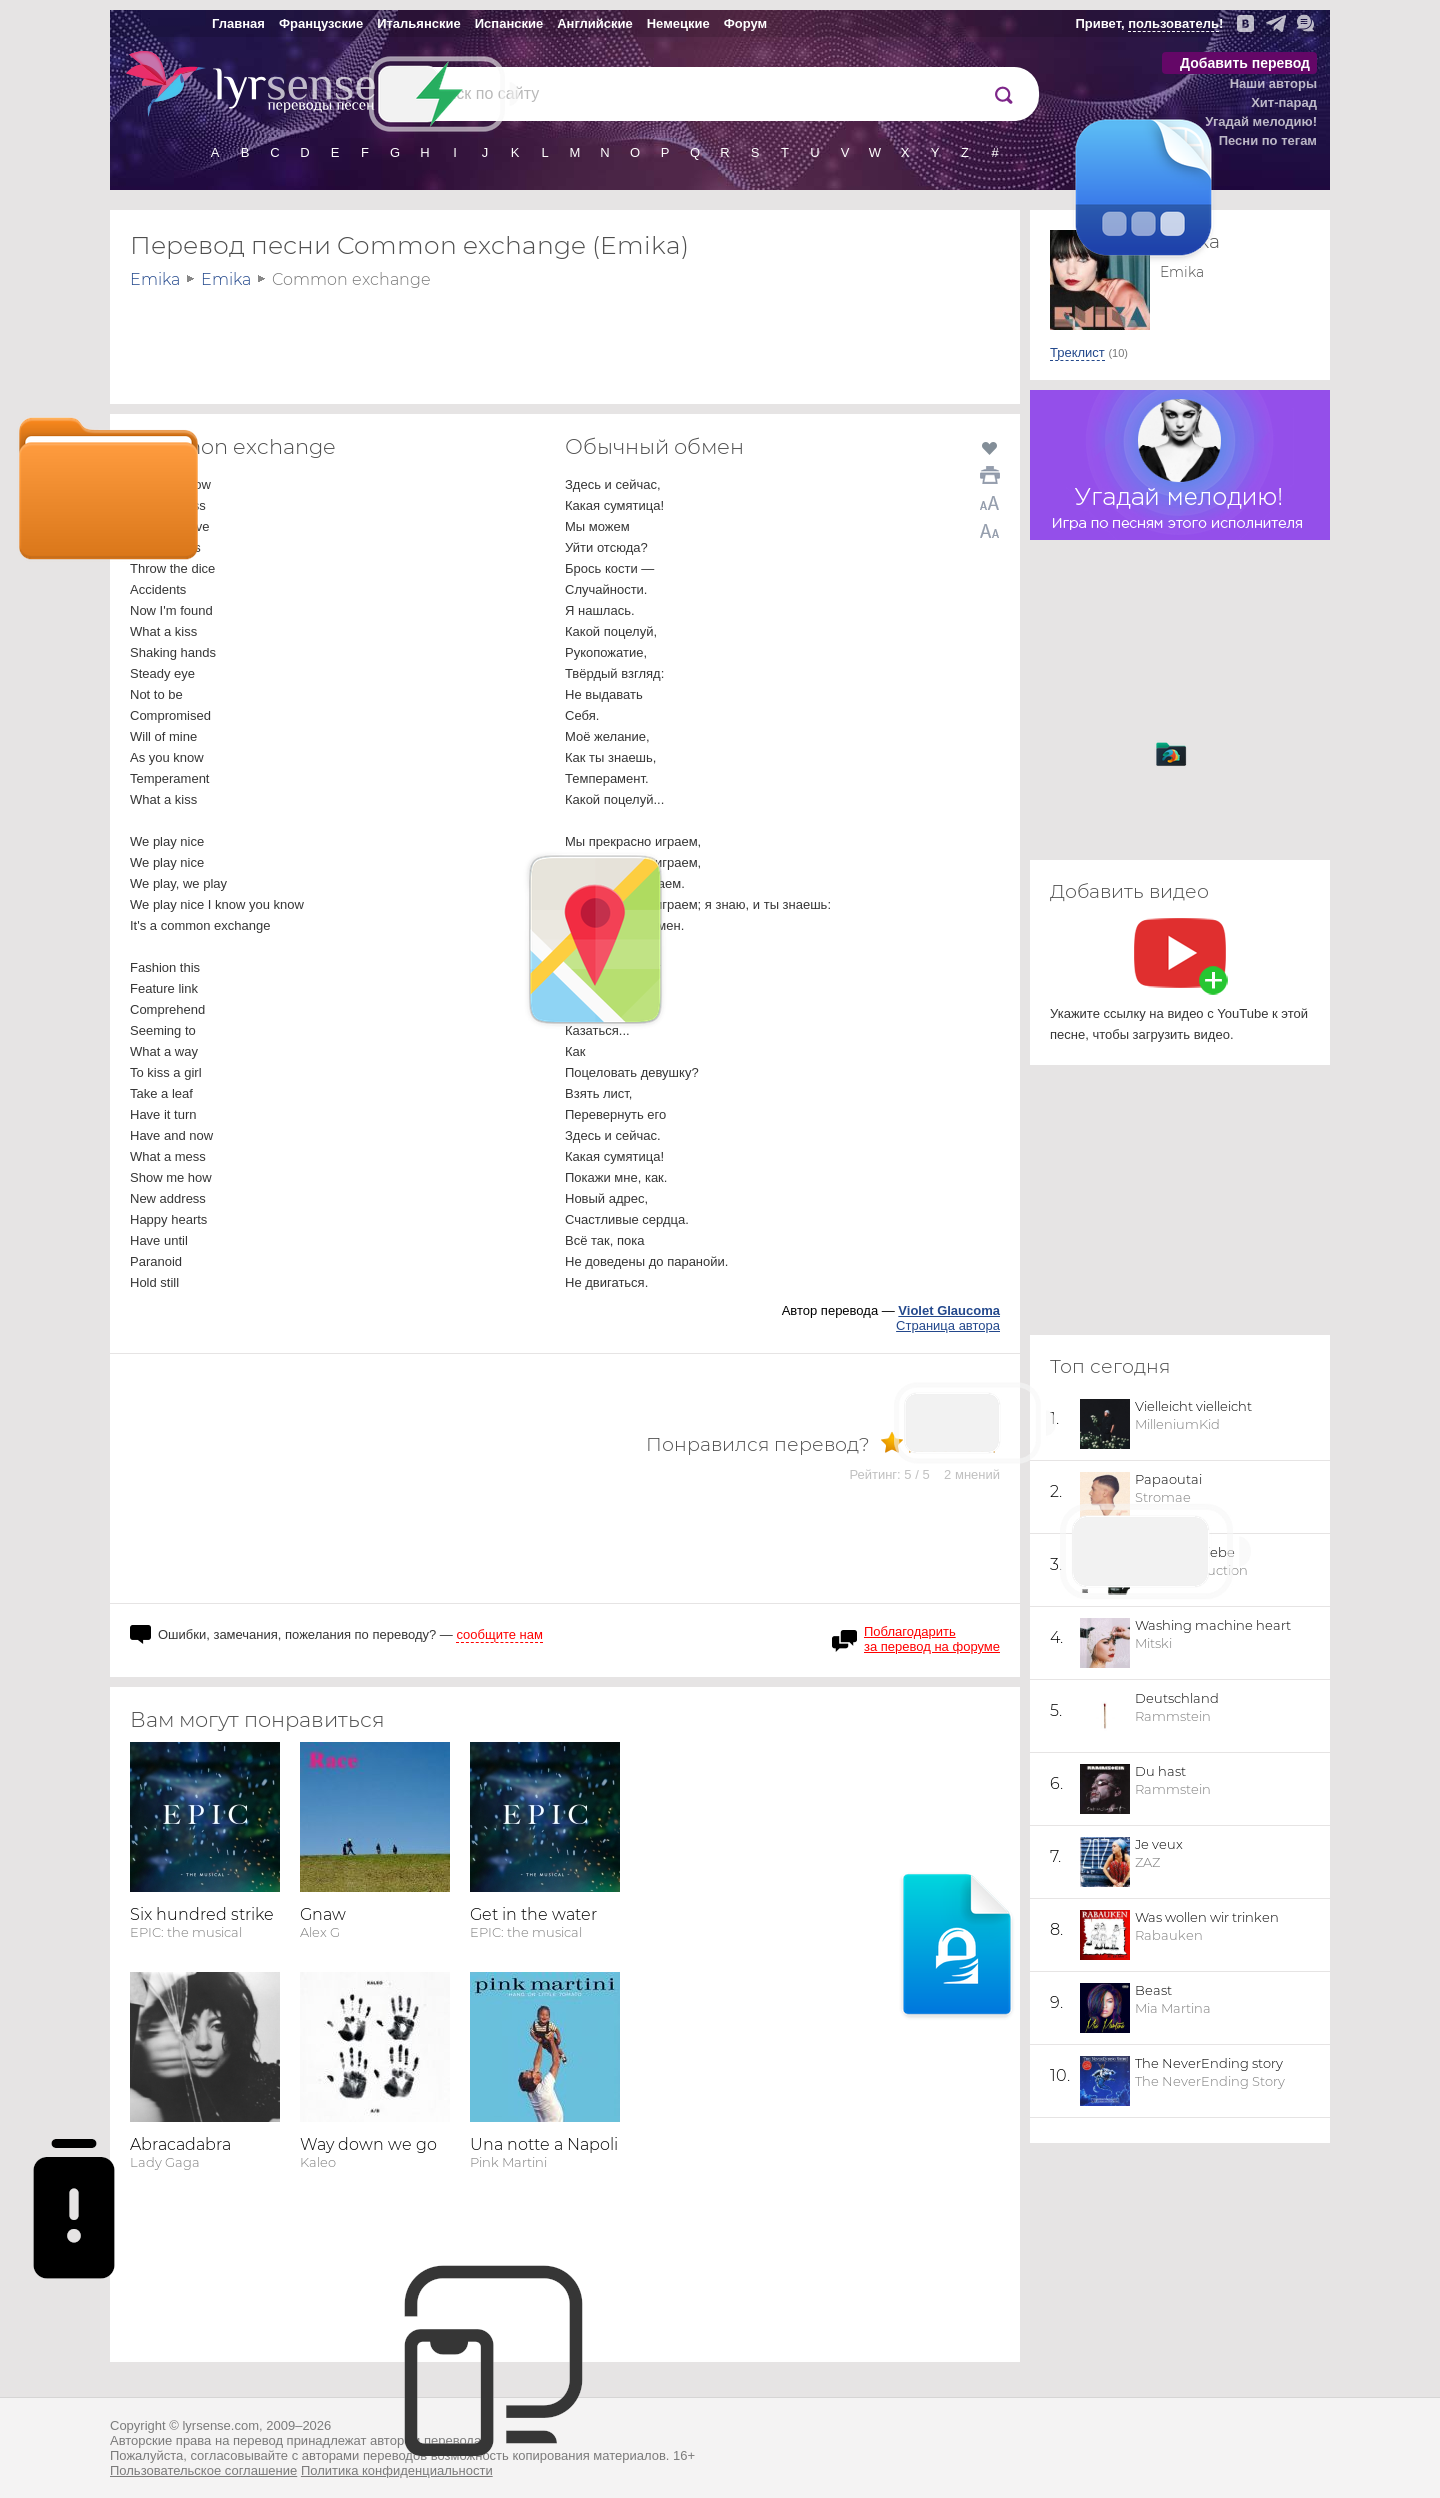 This screenshot has height=2498, width=1440. What do you see at coordinates (108, 488) in the screenshot?
I see `open folder to view contents` at bounding box center [108, 488].